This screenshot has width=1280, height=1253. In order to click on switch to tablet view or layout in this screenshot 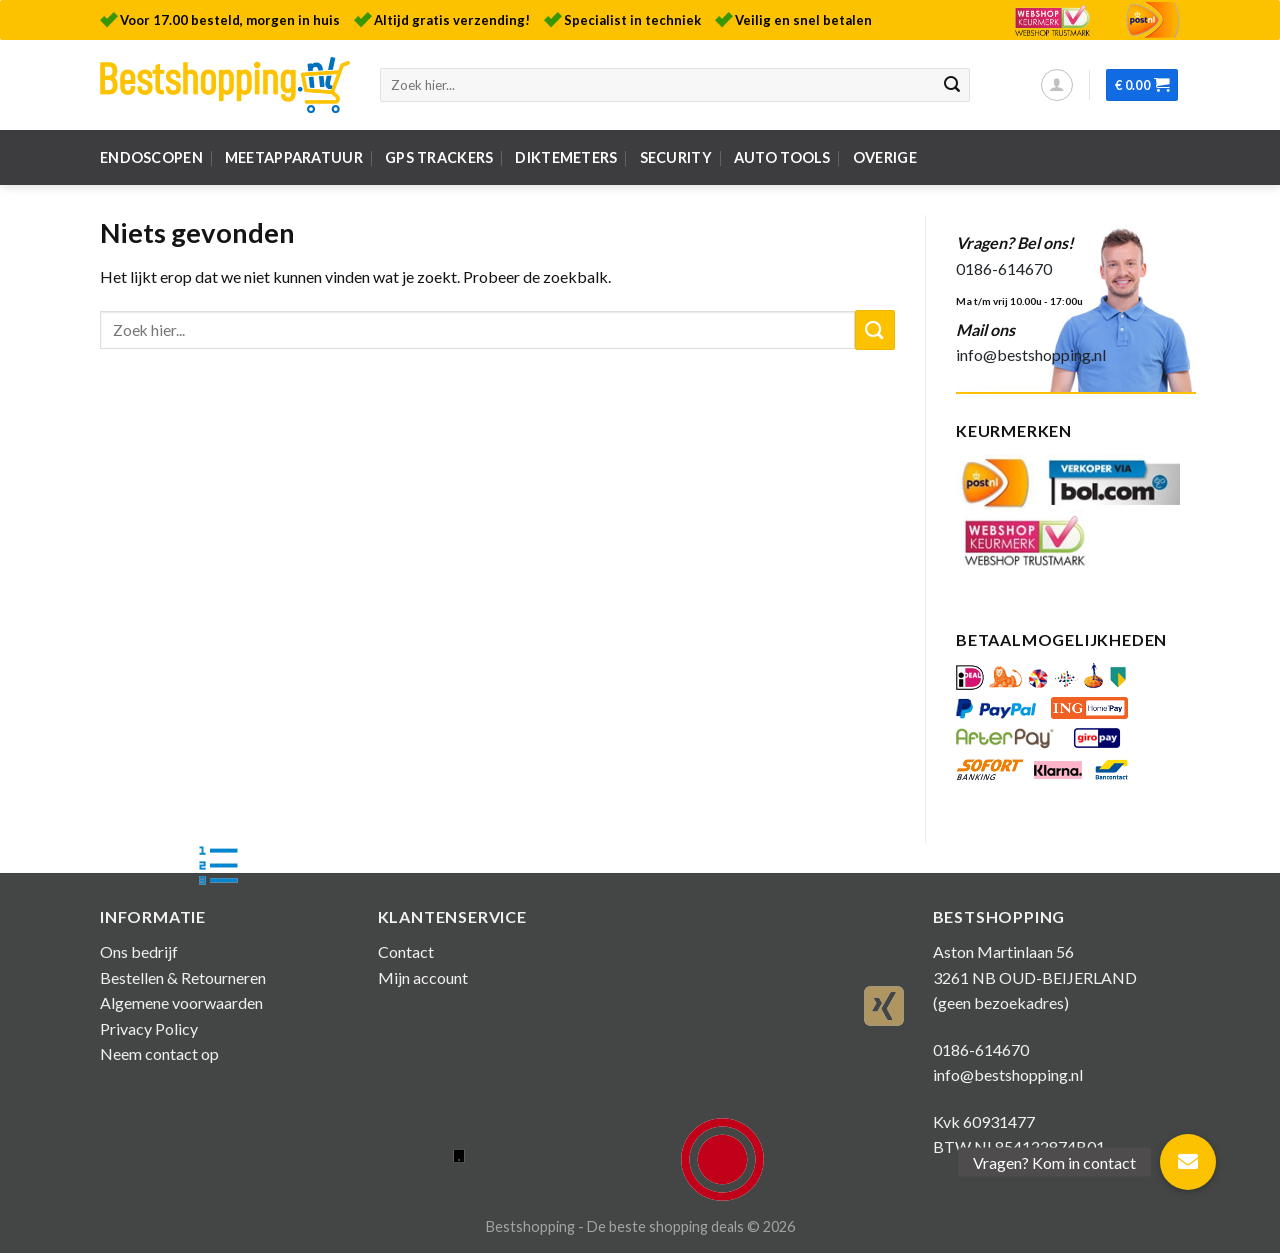, I will do `click(459, 1156)`.